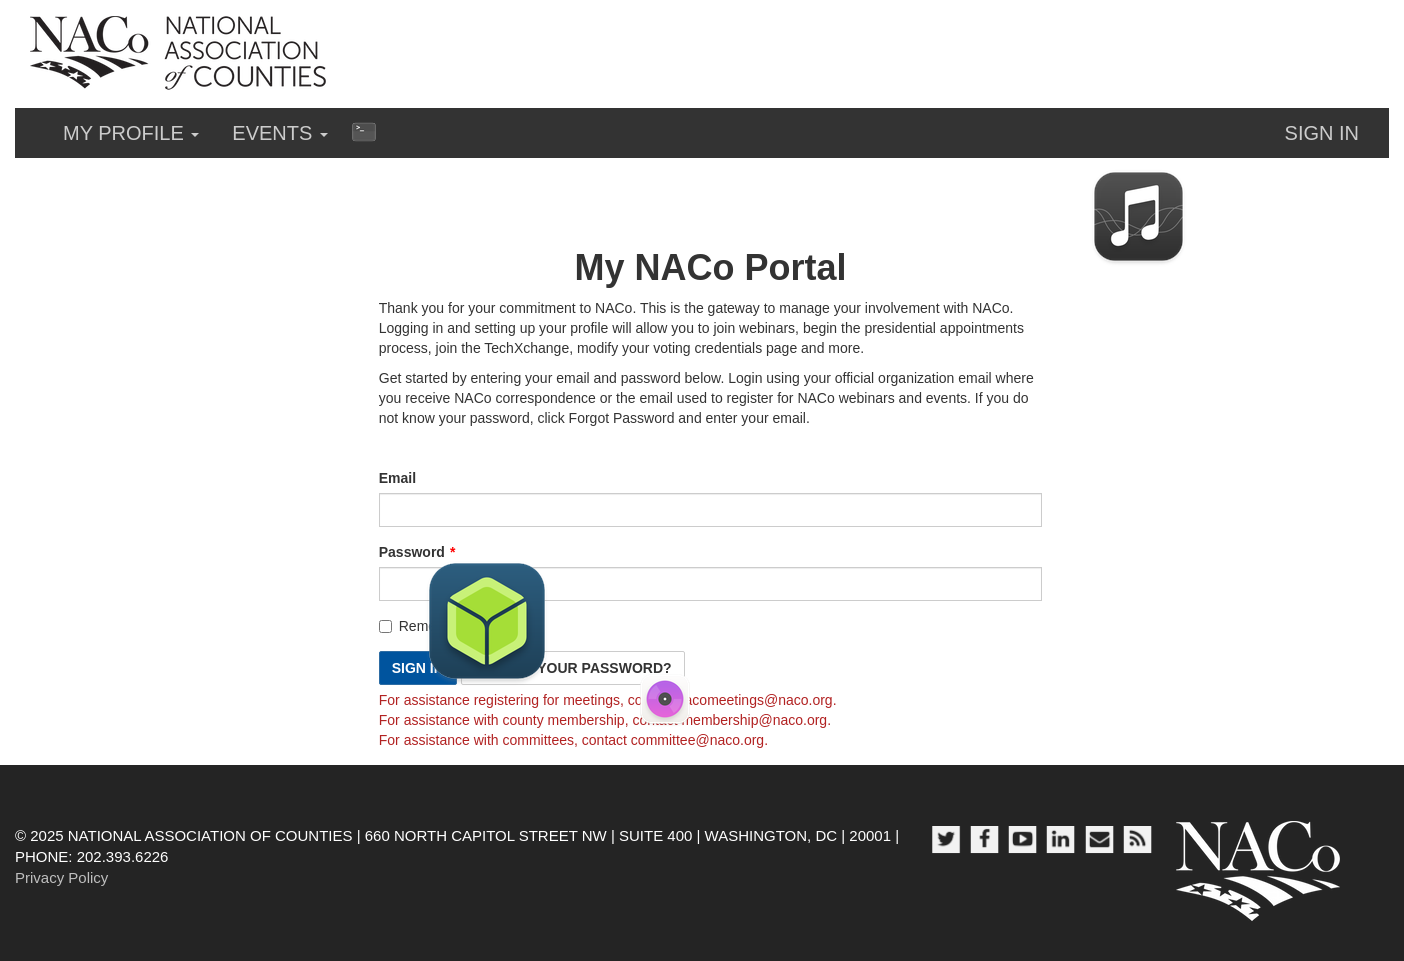 The width and height of the screenshot is (1404, 961). Describe the element at coordinates (364, 132) in the screenshot. I see `open the terminal or command line interface` at that location.